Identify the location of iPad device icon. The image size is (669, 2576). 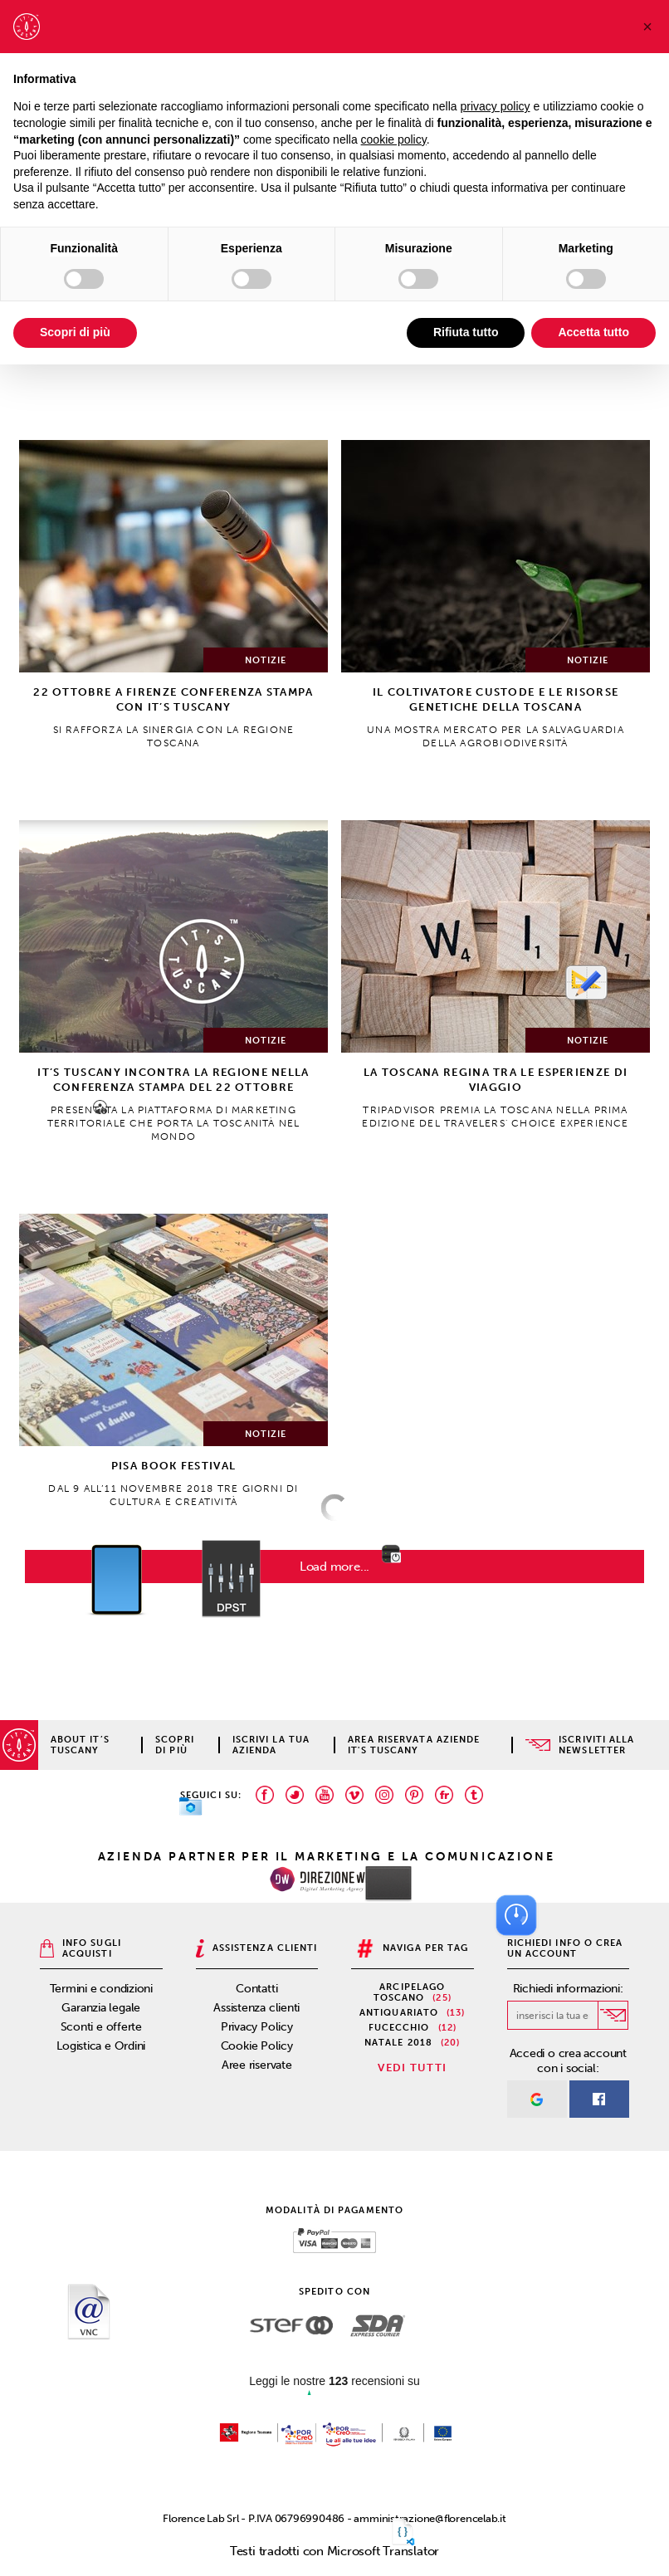
(116, 1580).